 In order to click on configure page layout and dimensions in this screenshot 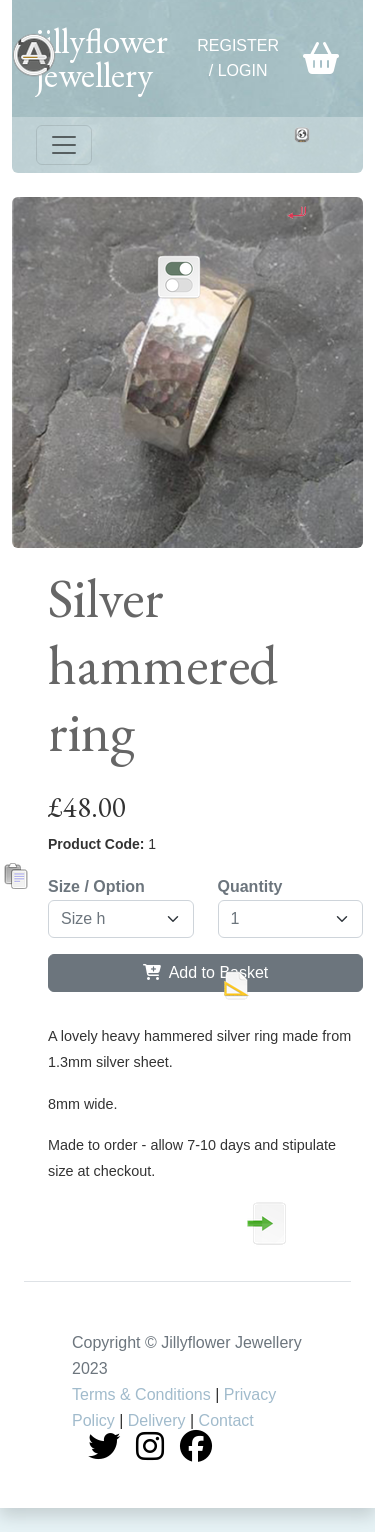, I will do `click(236, 985)`.